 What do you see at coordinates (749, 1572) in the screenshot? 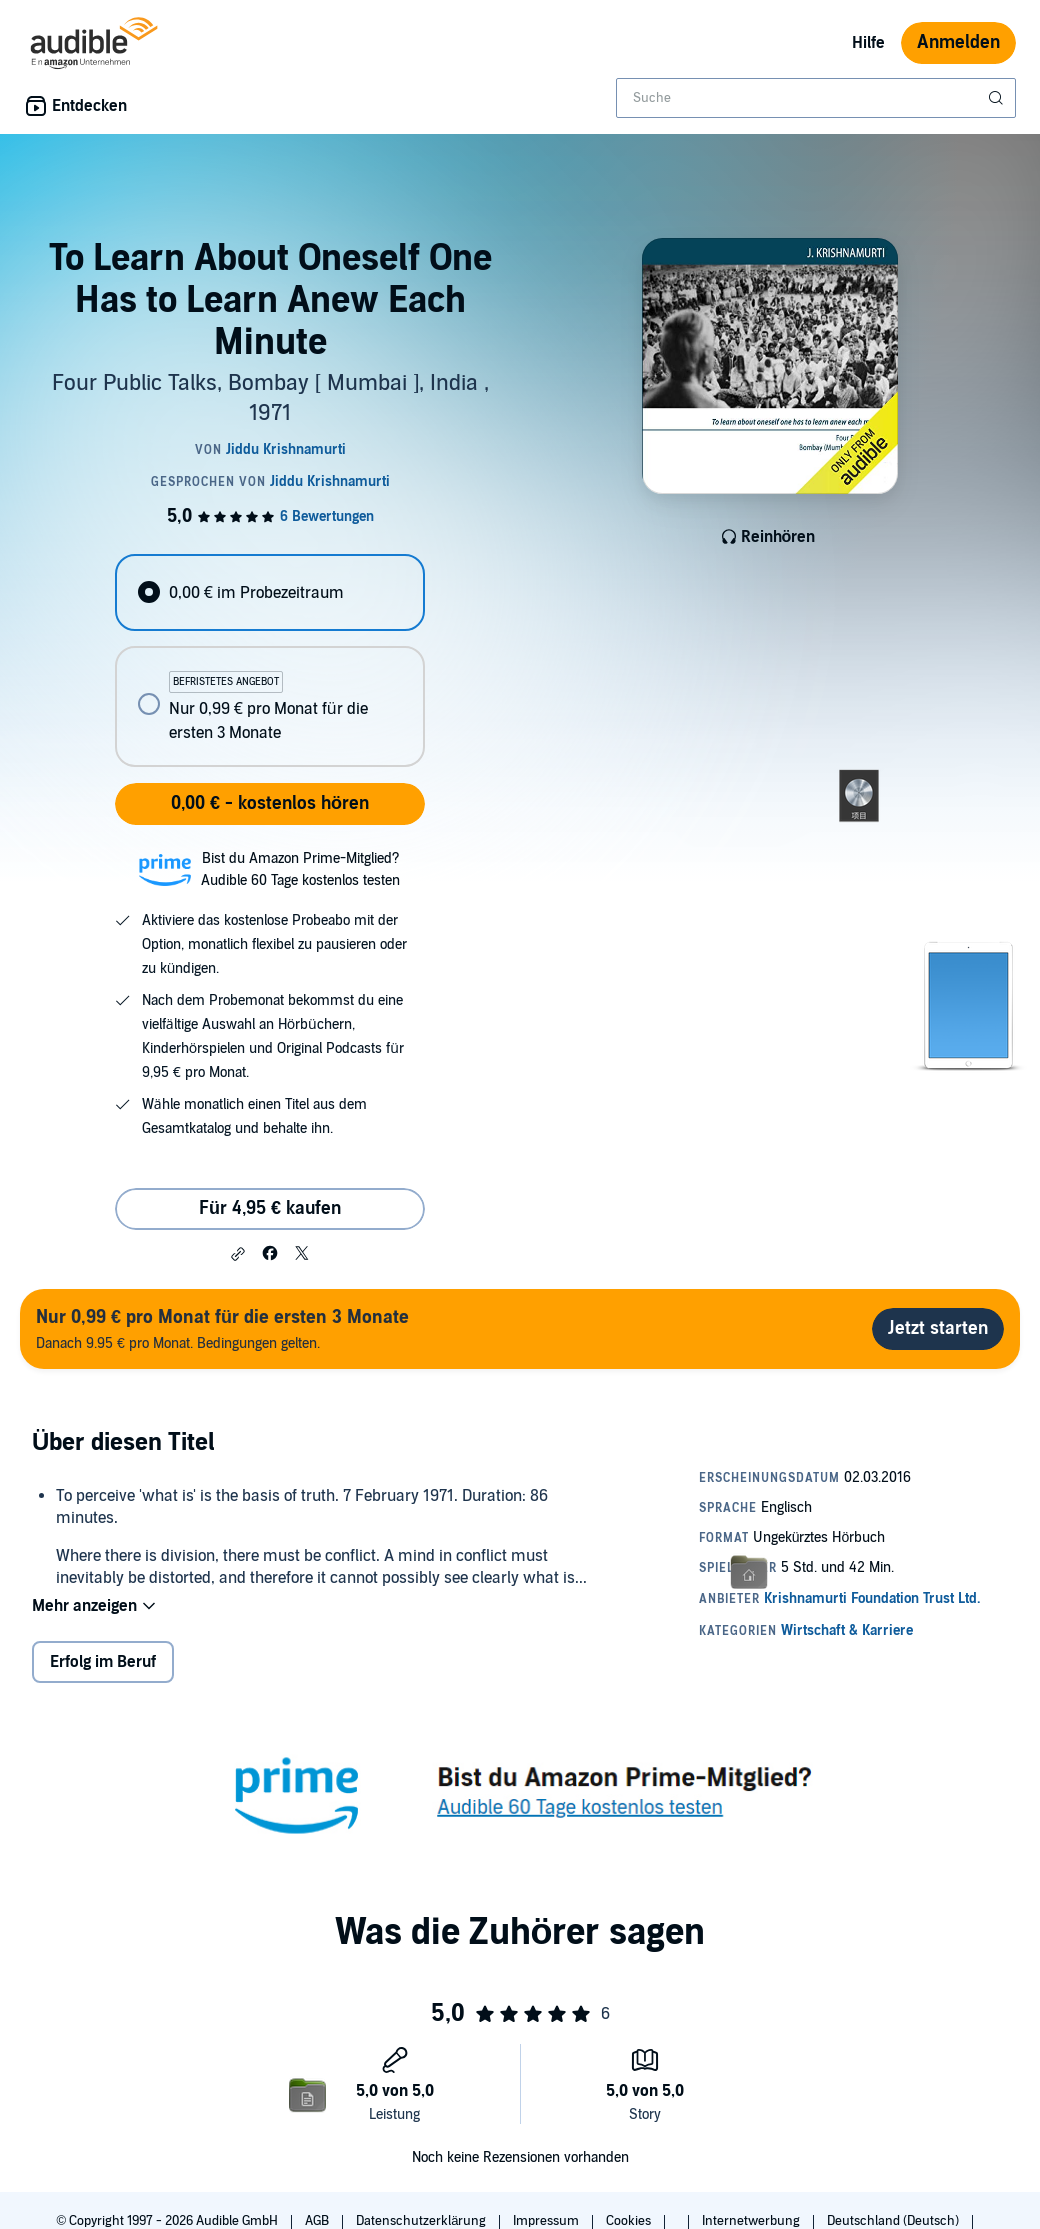
I see `access your home folder` at bounding box center [749, 1572].